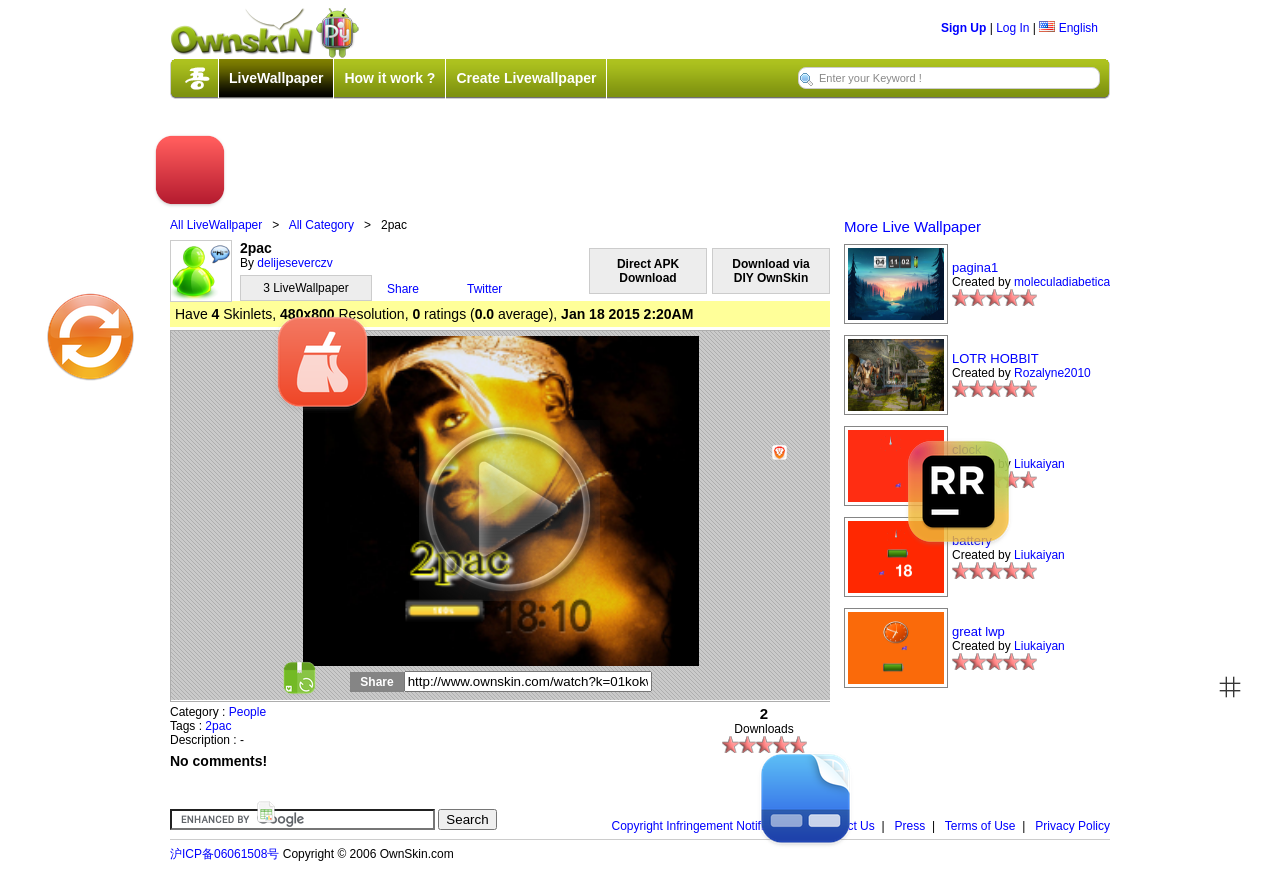 The image size is (1280, 877). What do you see at coordinates (1230, 687) in the screenshot?
I see `open sudoku puzzle game` at bounding box center [1230, 687].